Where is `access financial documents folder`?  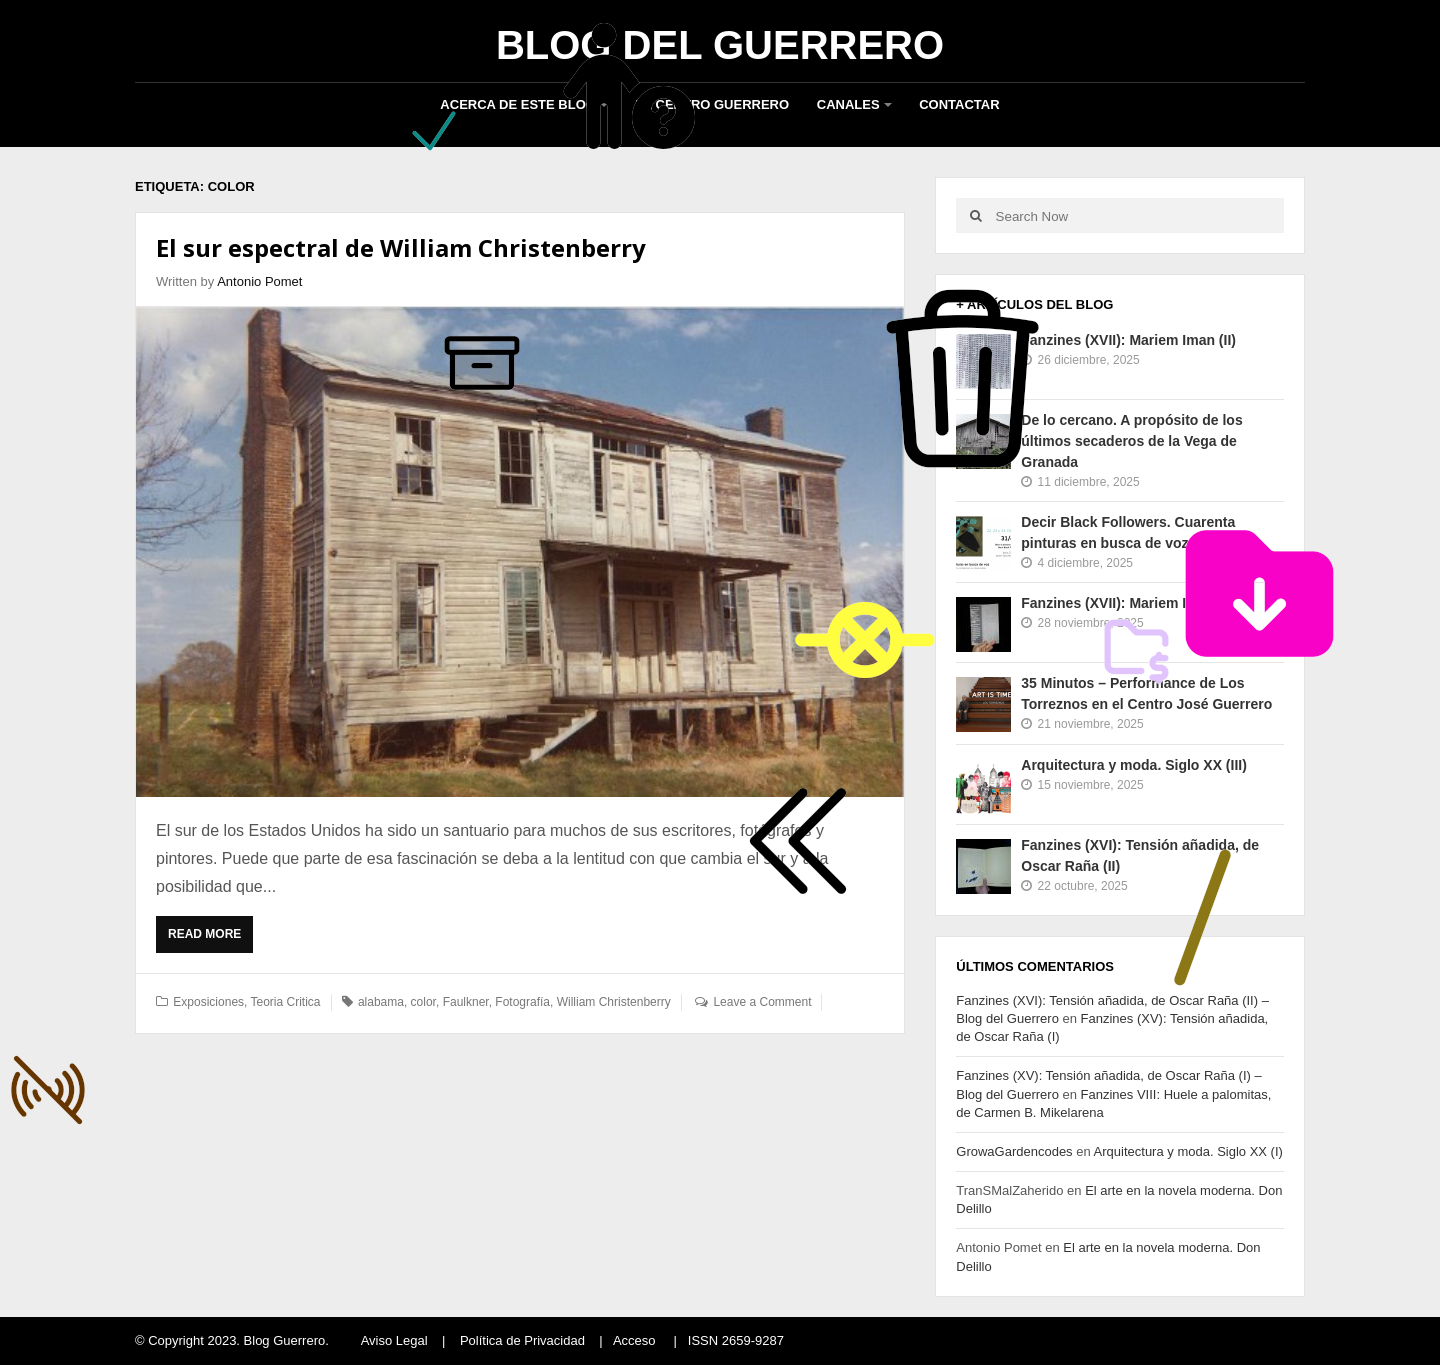
access financial documents folder is located at coordinates (1136, 648).